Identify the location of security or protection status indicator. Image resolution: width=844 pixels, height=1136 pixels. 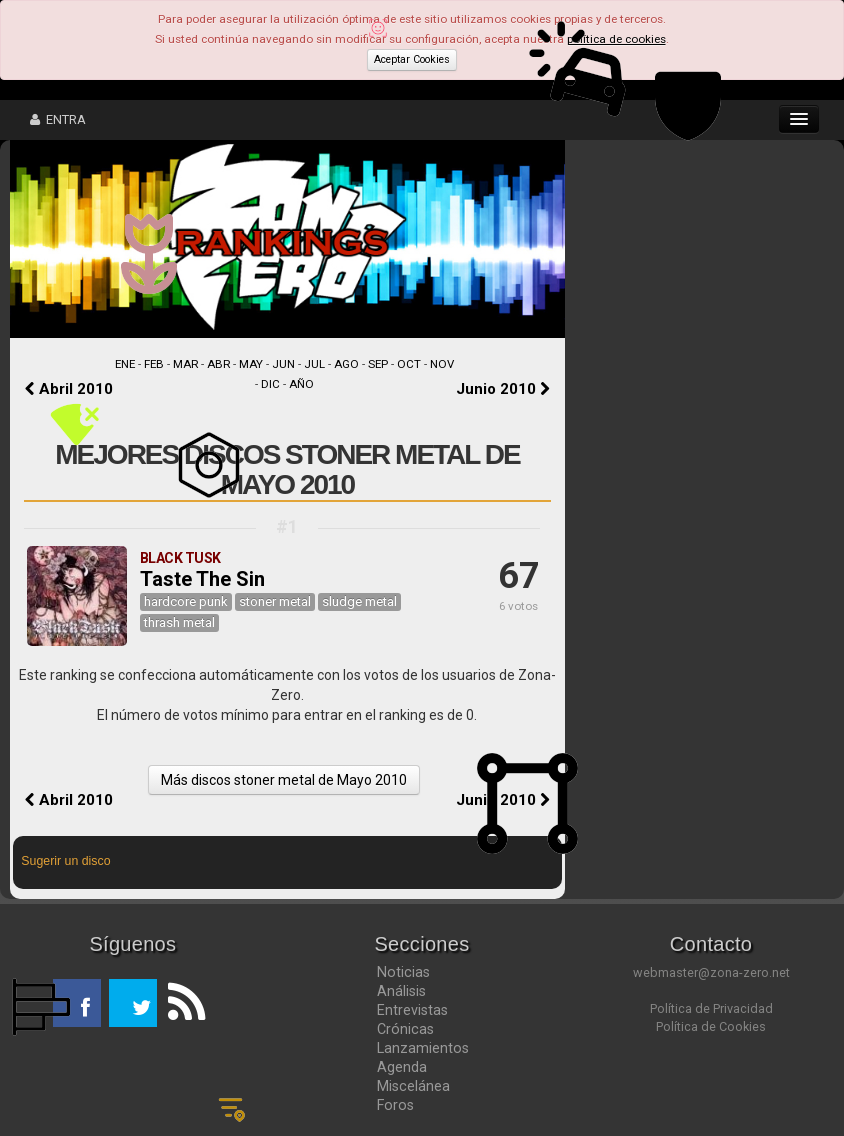
(688, 102).